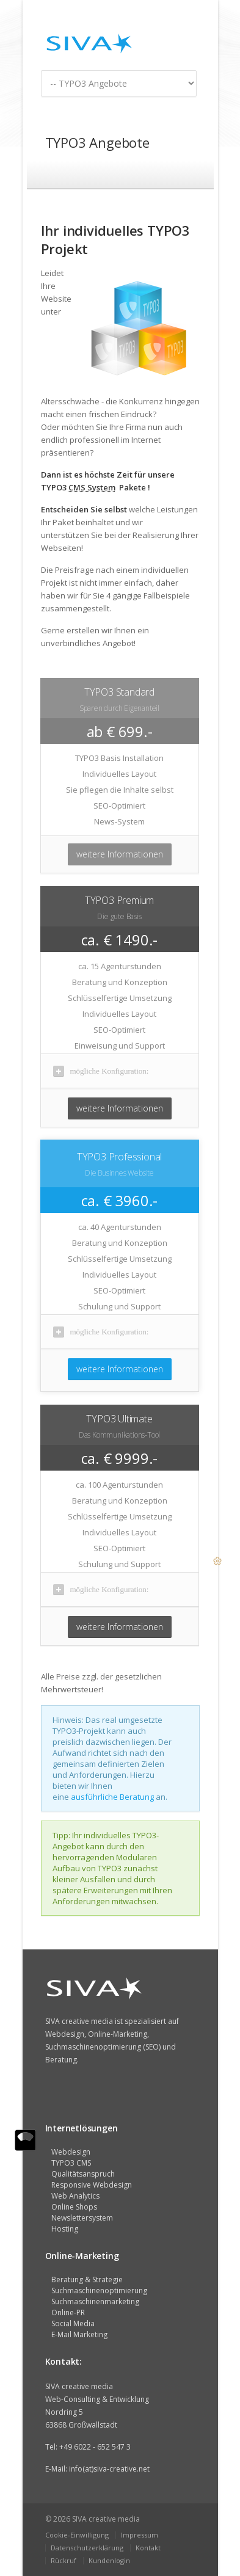 This screenshot has width=240, height=2576. What do you see at coordinates (25, 2140) in the screenshot?
I see `view weight or measurement data` at bounding box center [25, 2140].